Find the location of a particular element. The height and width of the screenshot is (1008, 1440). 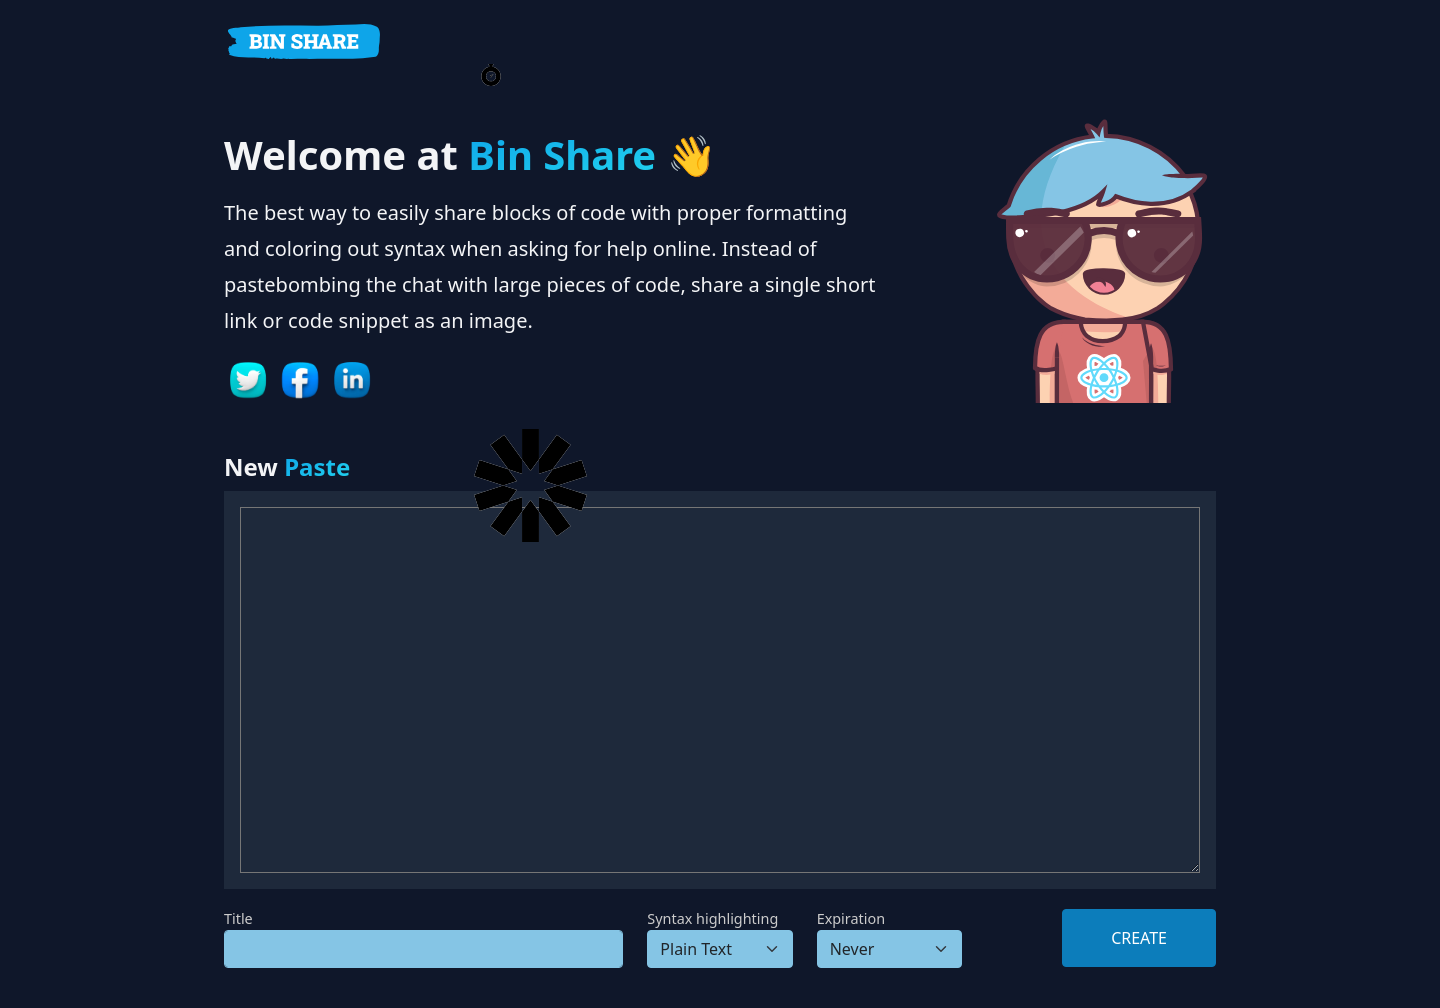

JSON Web Tokens (JWT) technology or integration is located at coordinates (530, 485).